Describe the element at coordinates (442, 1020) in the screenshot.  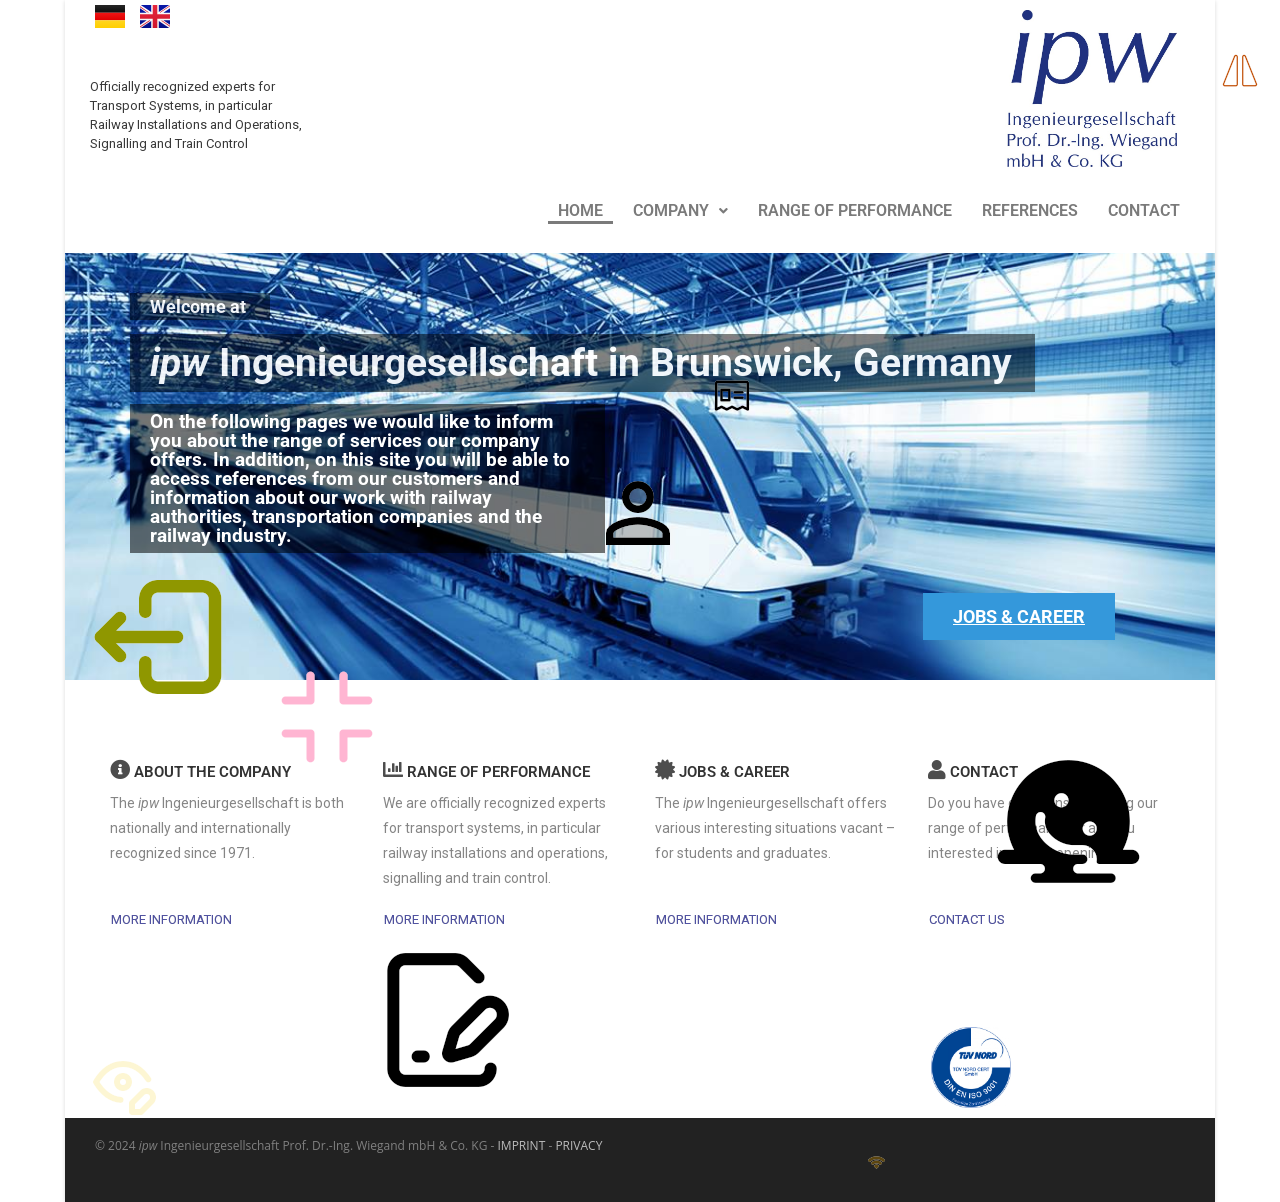
I see `edit document` at that location.